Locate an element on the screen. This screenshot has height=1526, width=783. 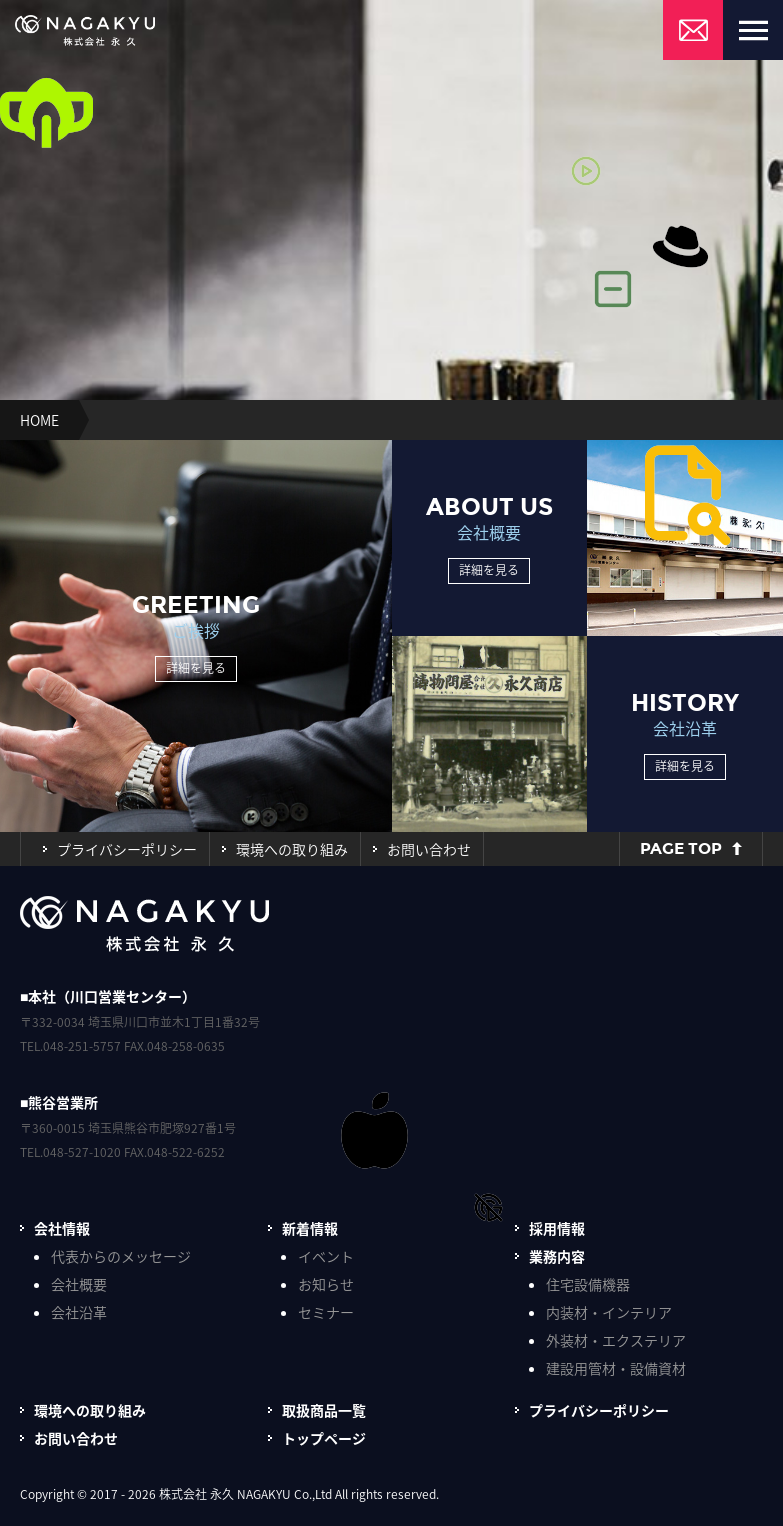
indicates respiratory protection or ventilator equipment is located at coordinates (46, 110).